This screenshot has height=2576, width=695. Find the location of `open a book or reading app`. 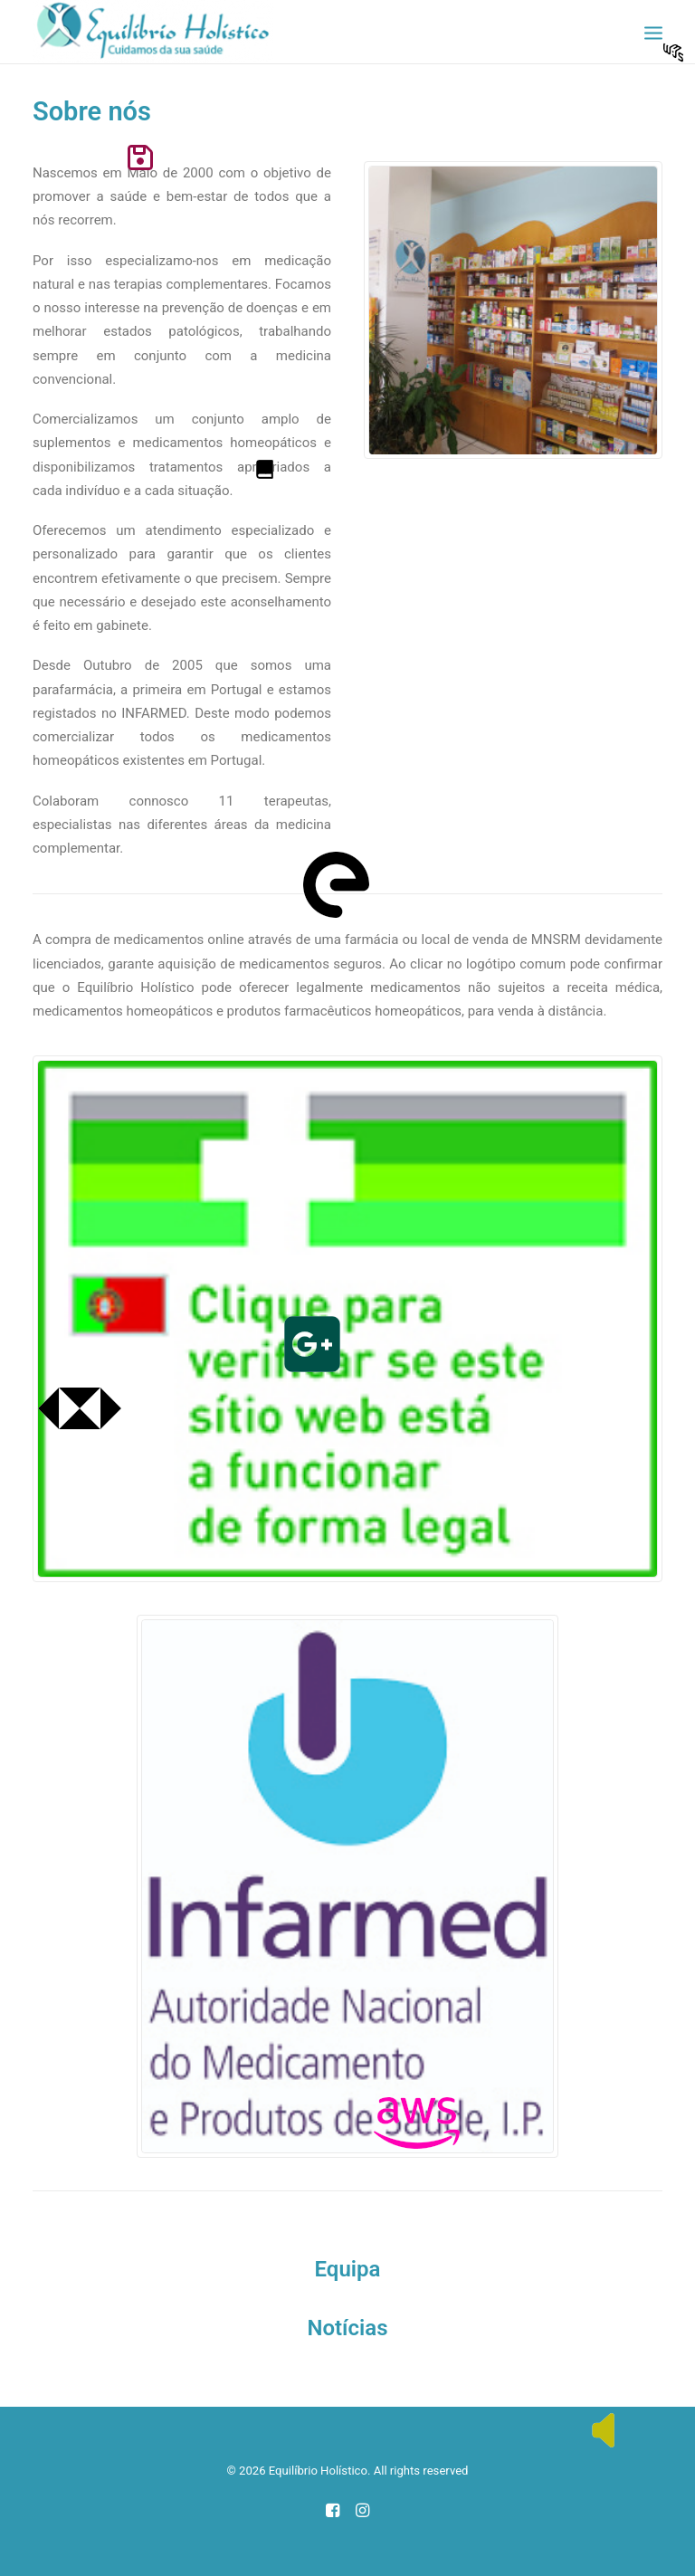

open a book or reading app is located at coordinates (264, 469).